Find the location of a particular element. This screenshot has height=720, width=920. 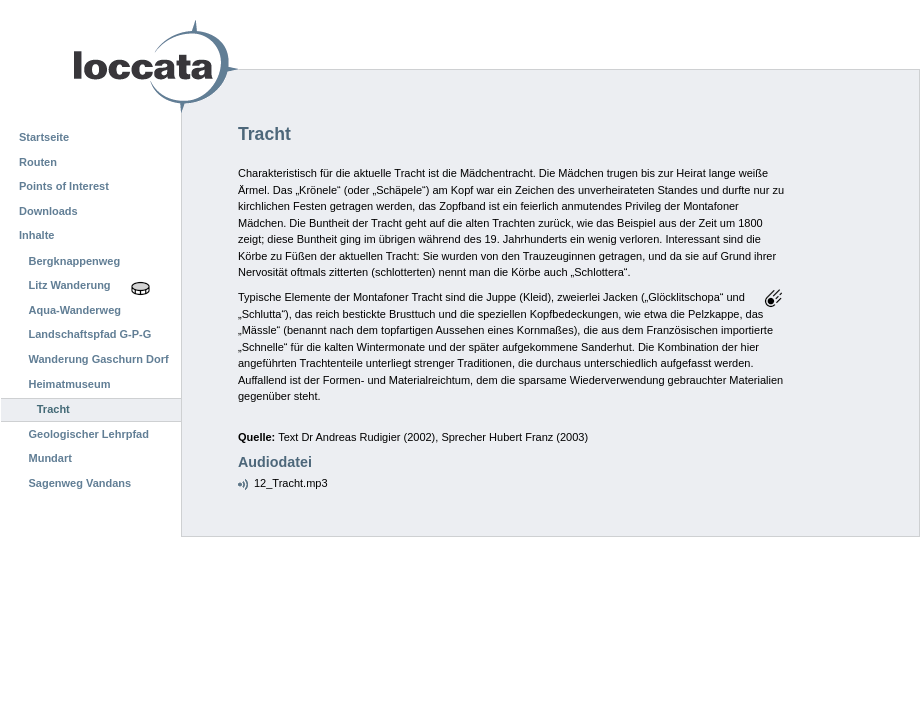

indicates a trending or viral item is located at coordinates (773, 298).